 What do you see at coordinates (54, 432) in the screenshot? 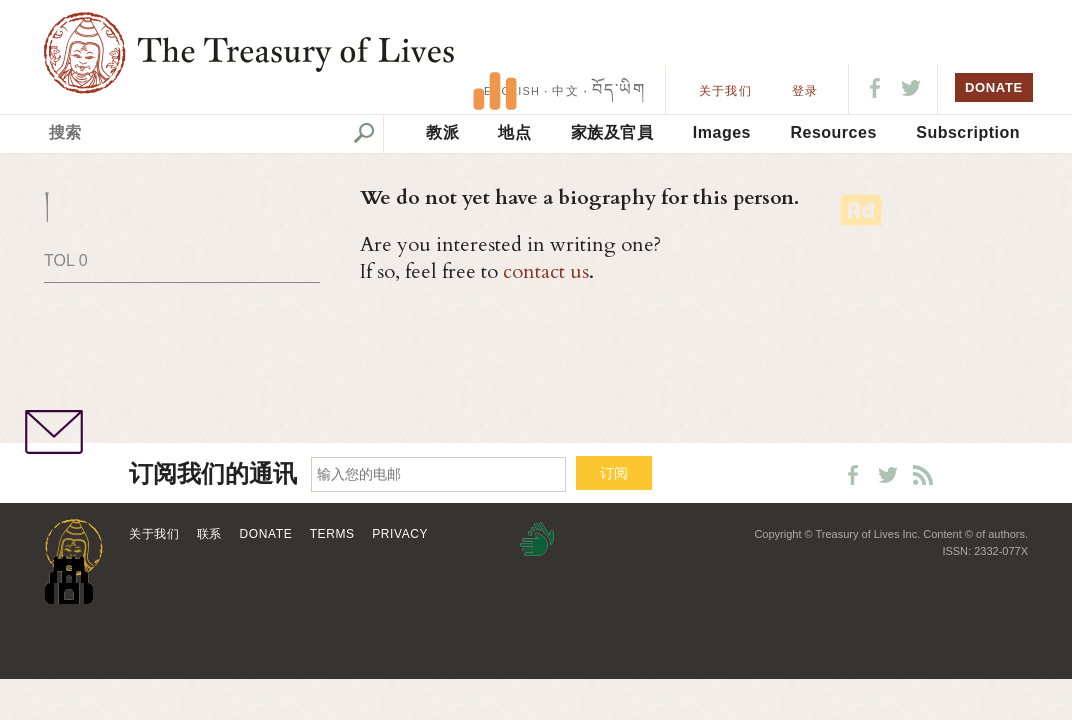
I see `access your inbox or messages` at bounding box center [54, 432].